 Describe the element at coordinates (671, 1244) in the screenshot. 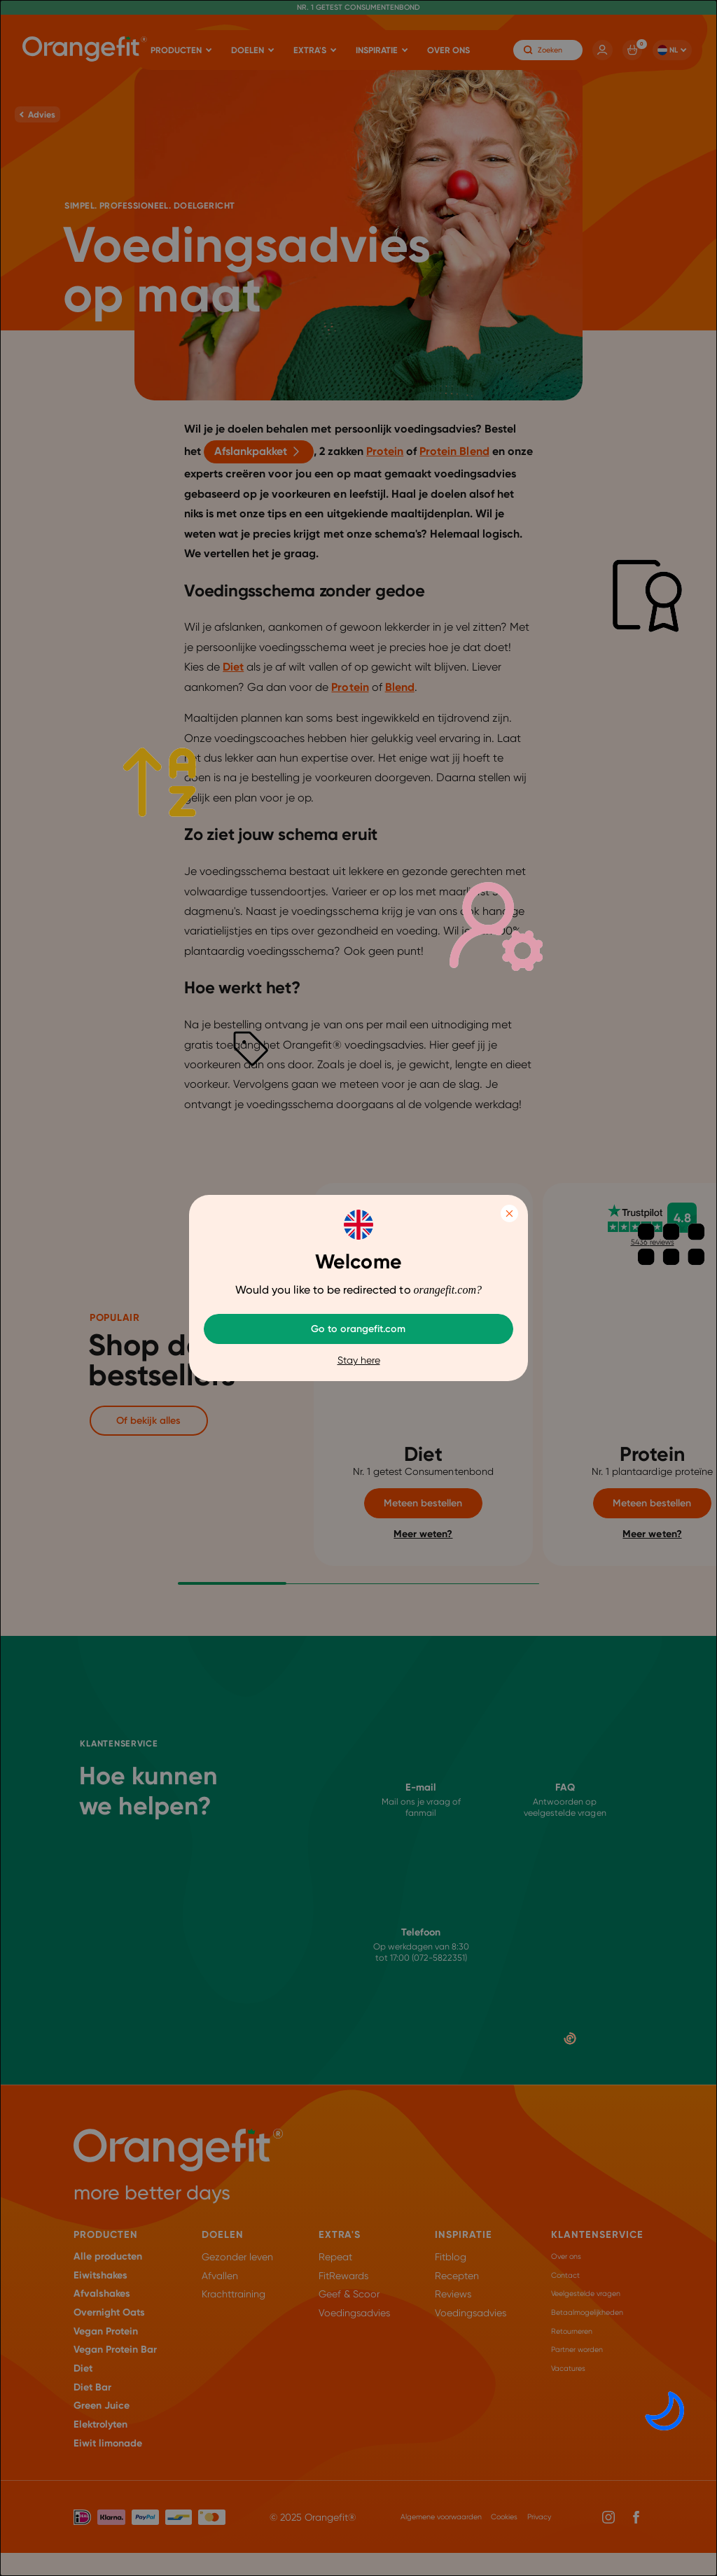

I see `drag to reorder or rearrange items` at that location.